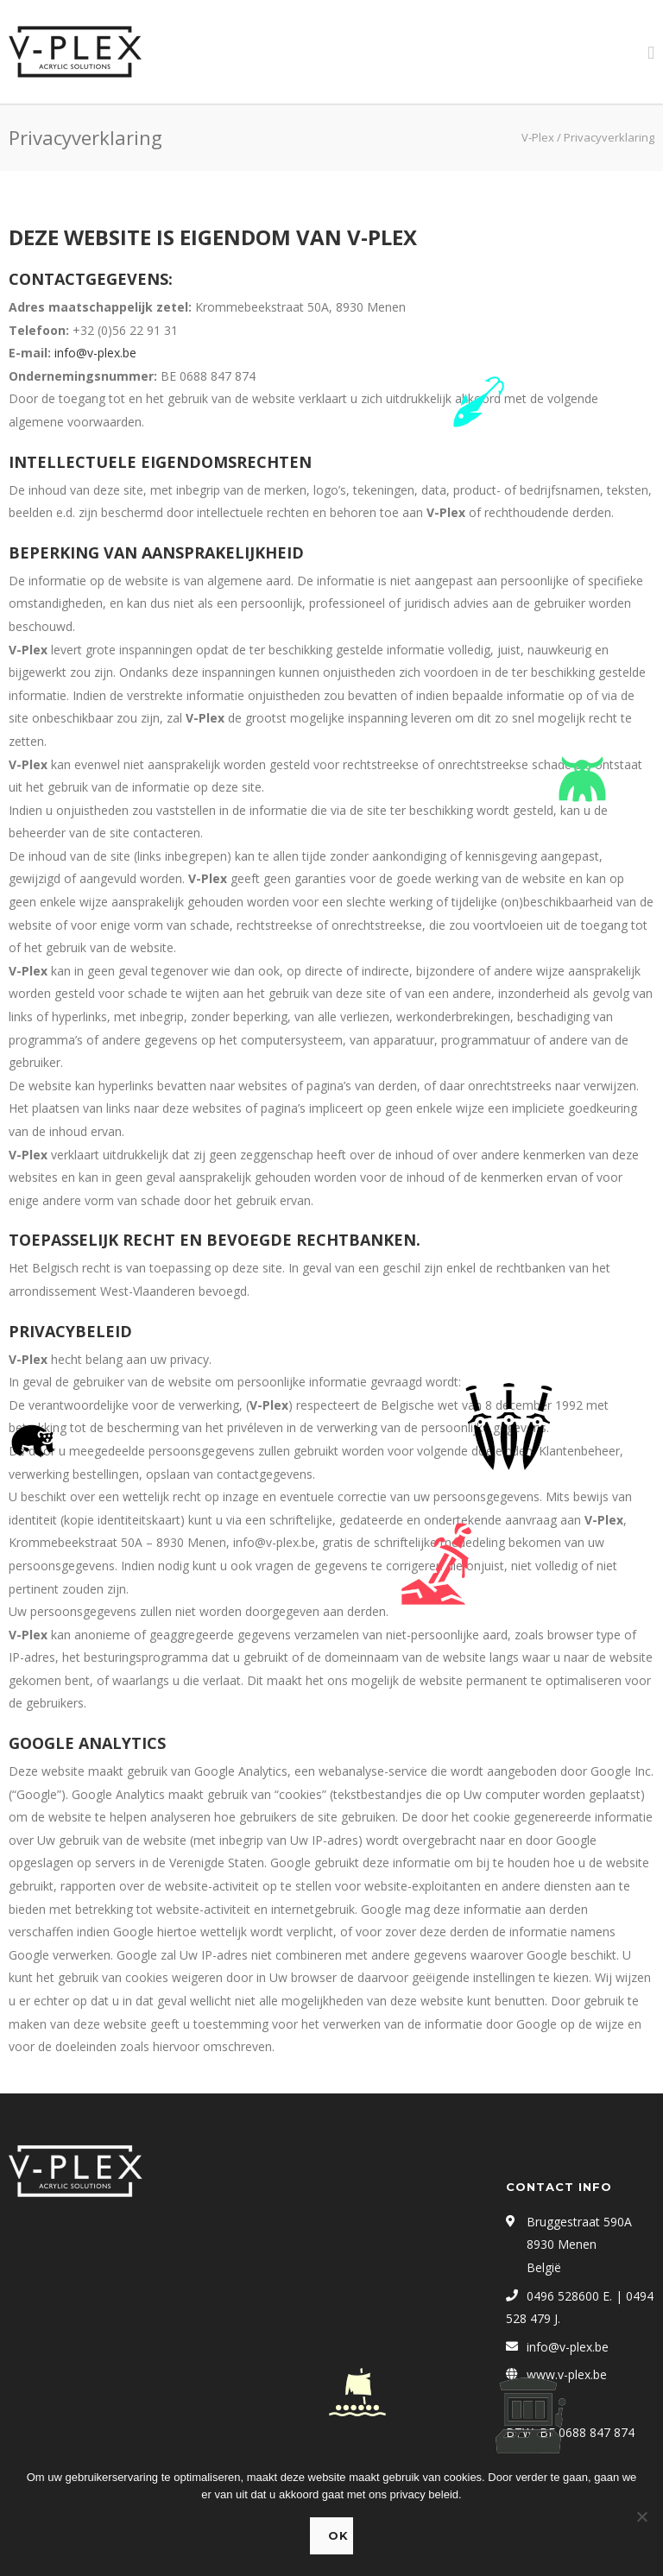  Describe the element at coordinates (528, 2415) in the screenshot. I see `open slot machine game` at that location.